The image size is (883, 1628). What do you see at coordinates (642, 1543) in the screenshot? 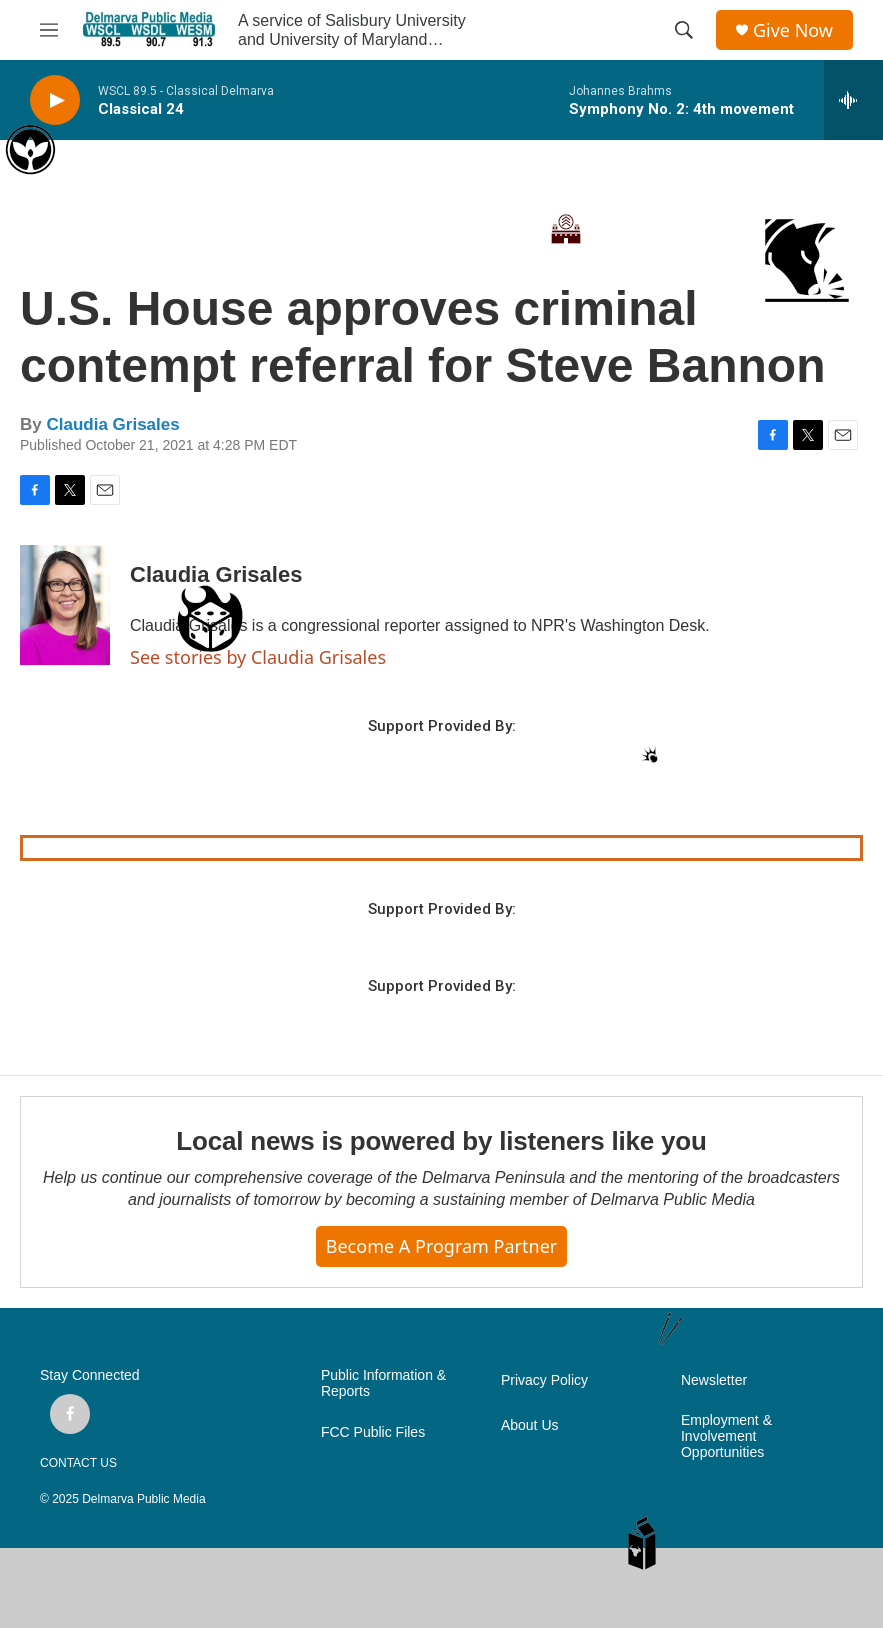
I see `milk or dairy product item in a game inventory` at bounding box center [642, 1543].